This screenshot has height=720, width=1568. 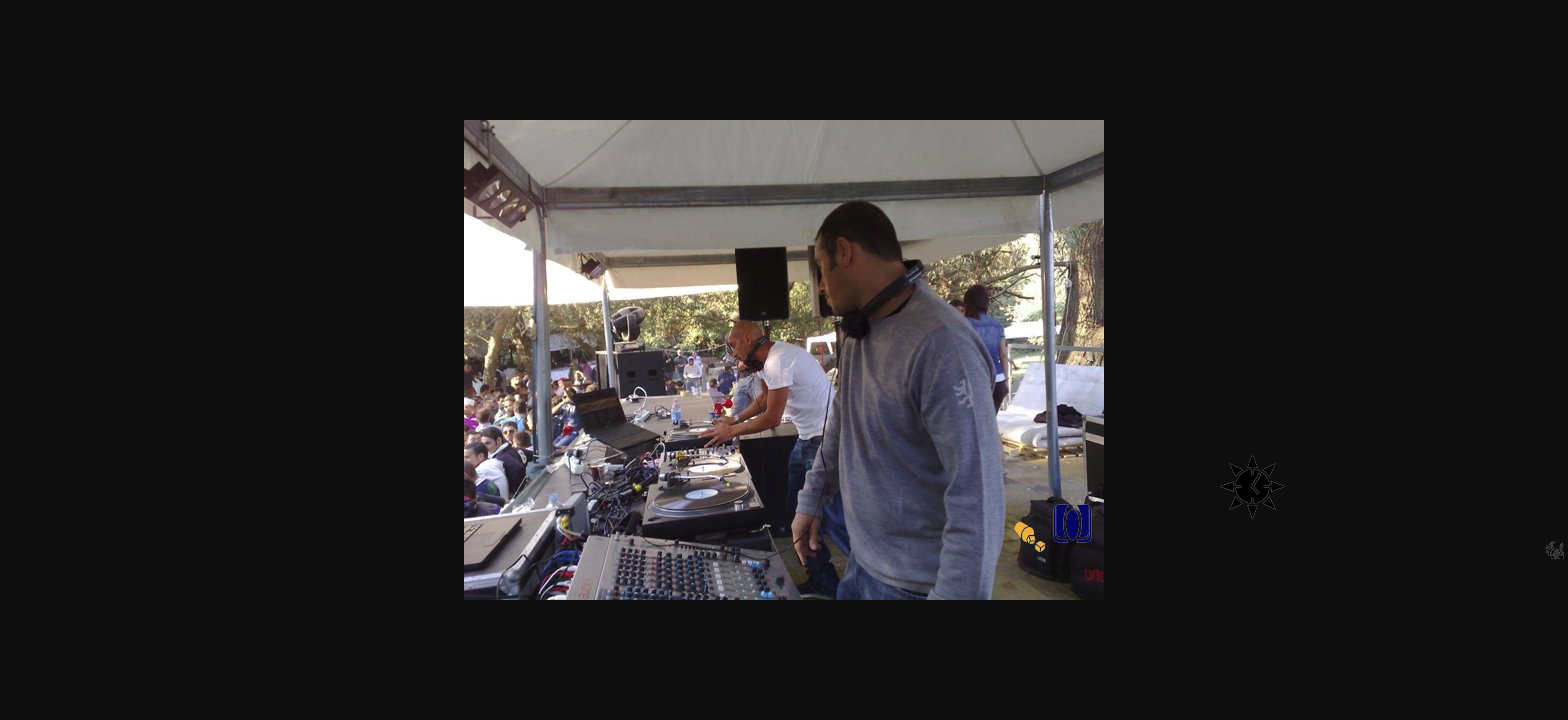 What do you see at coordinates (1072, 523) in the screenshot?
I see `decorative design element or placeholder graphic` at bounding box center [1072, 523].